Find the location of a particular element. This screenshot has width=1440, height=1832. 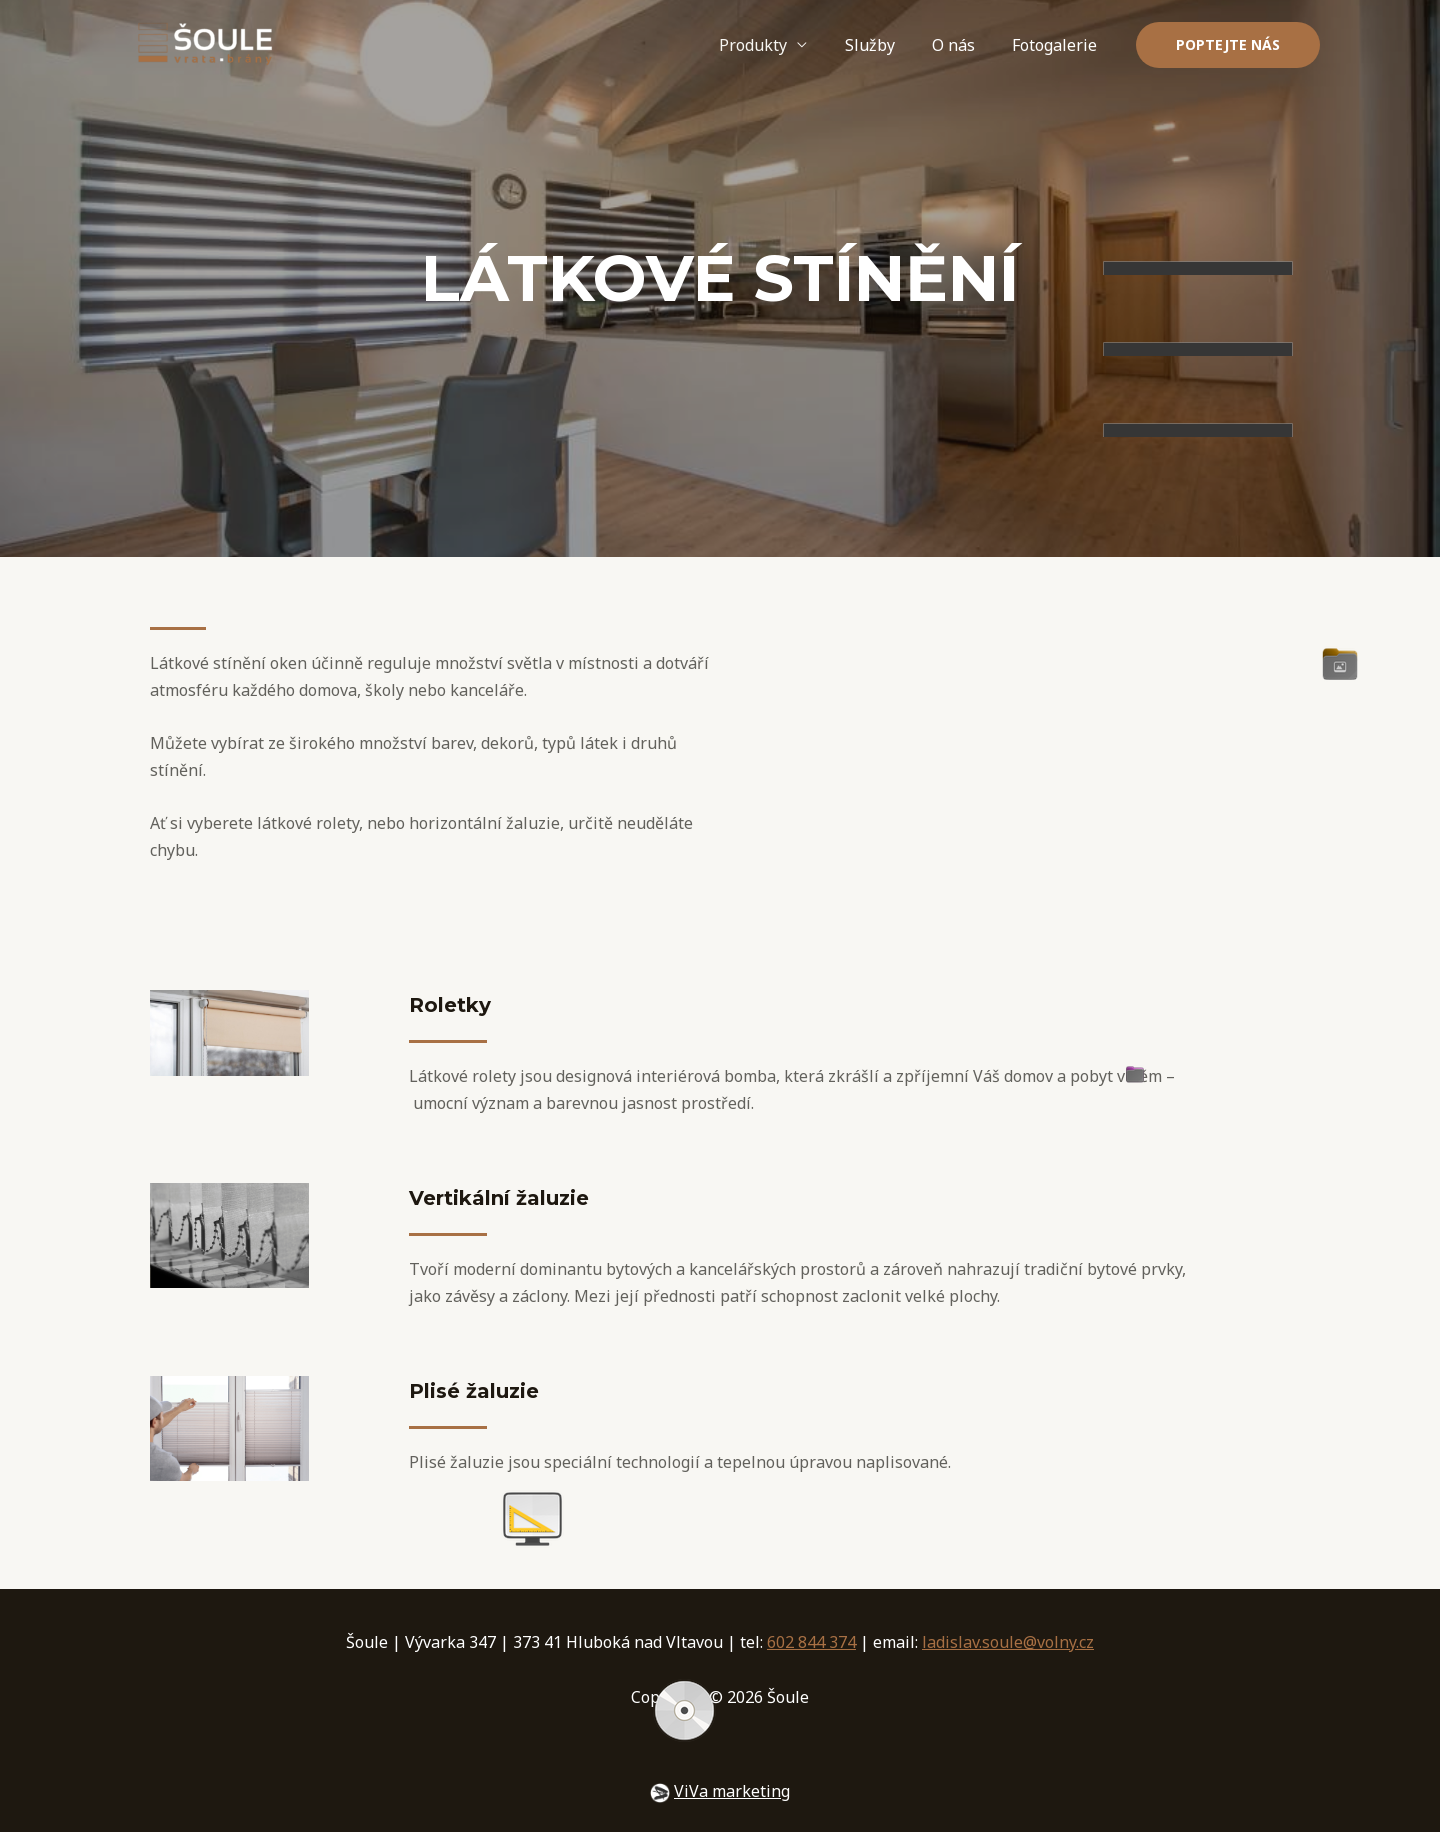

access DVD drive or optical disc contents is located at coordinates (684, 1710).